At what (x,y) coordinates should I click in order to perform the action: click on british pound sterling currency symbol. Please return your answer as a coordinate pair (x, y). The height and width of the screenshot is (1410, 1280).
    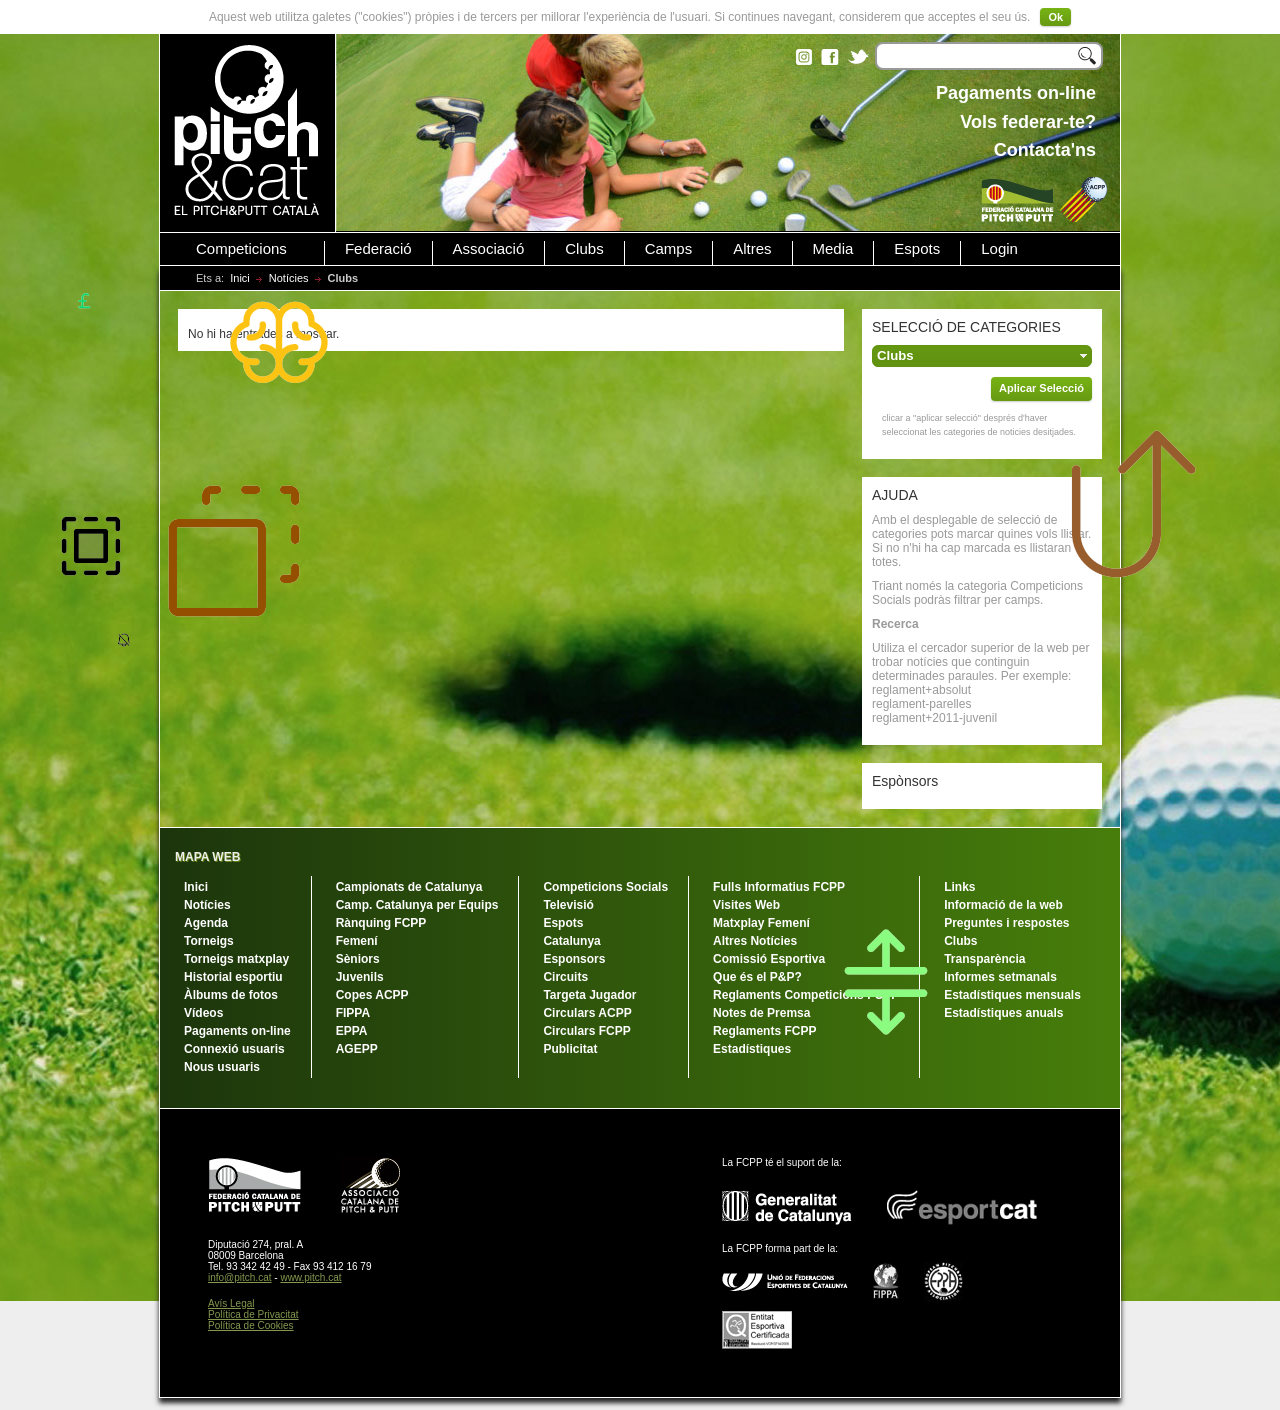
    Looking at the image, I should click on (85, 301).